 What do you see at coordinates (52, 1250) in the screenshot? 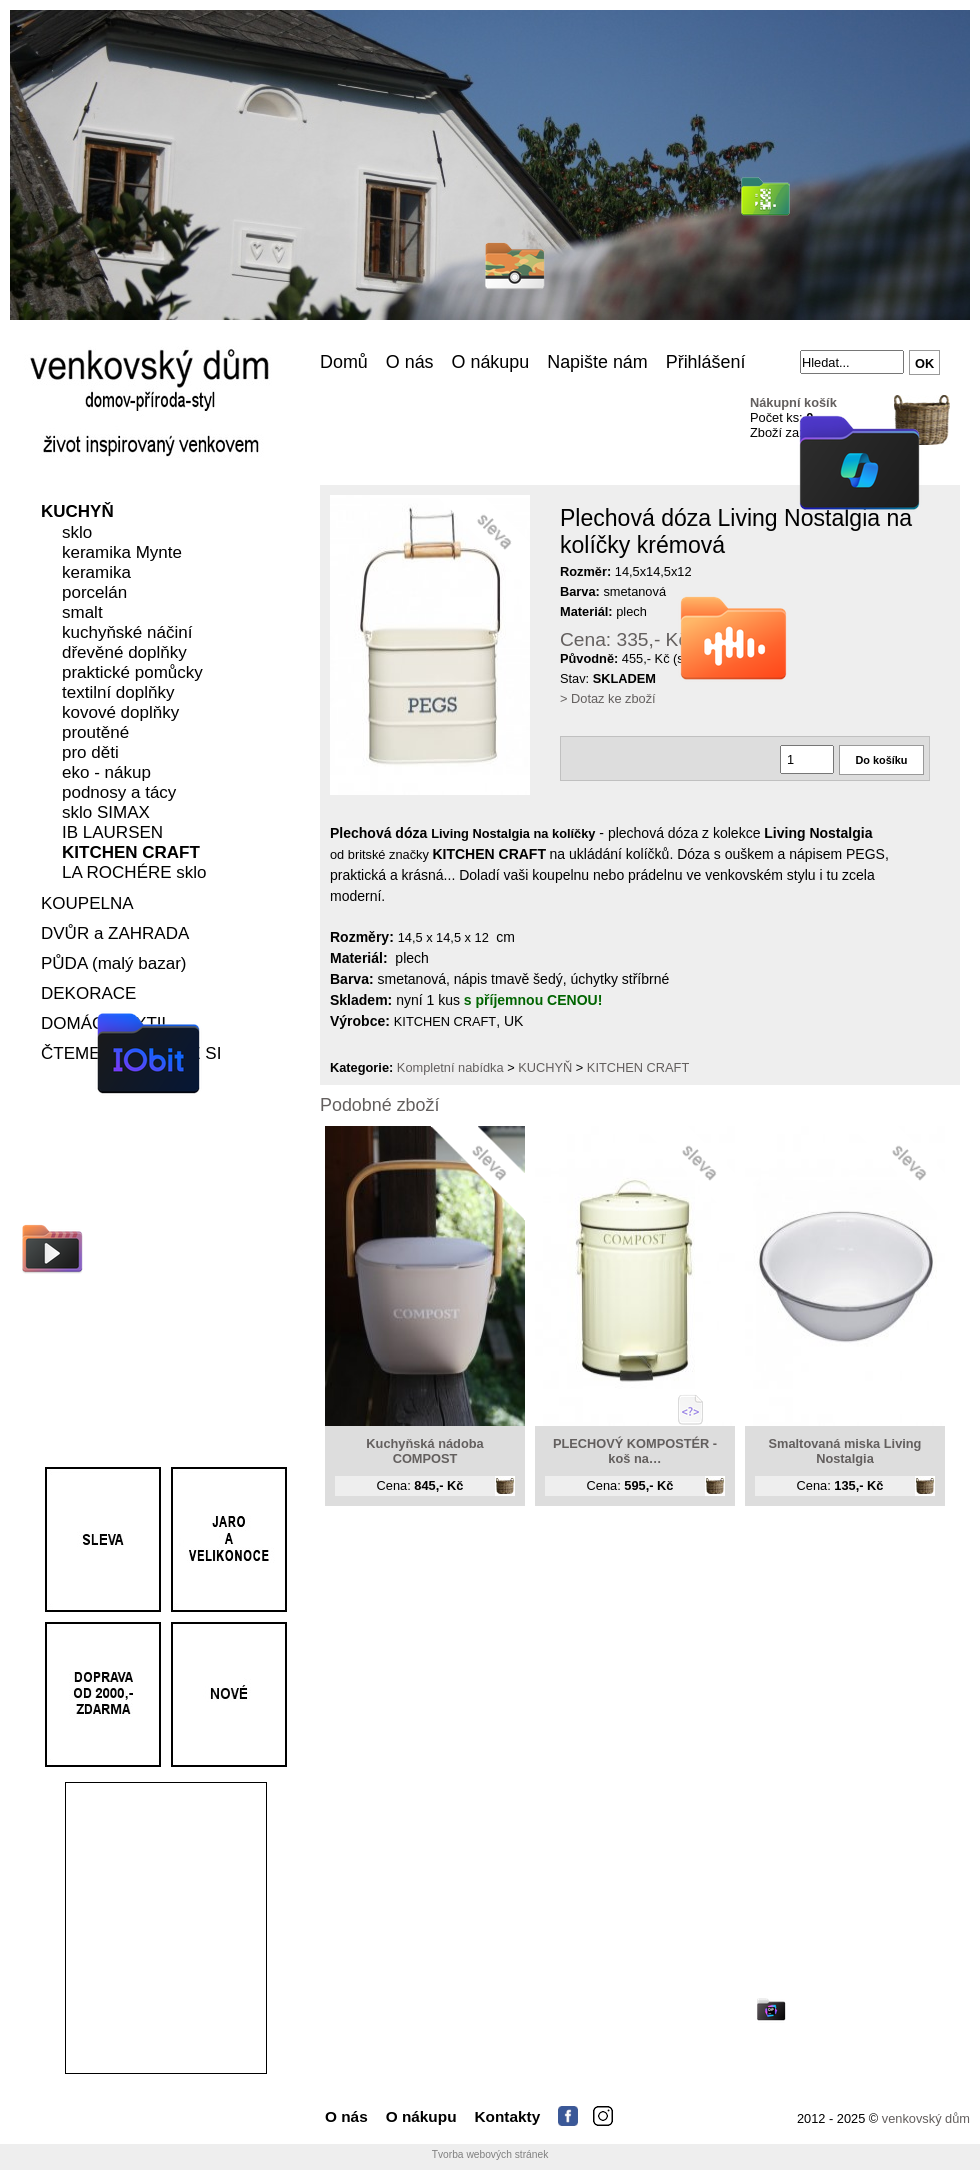
I see `open your movie files folder` at bounding box center [52, 1250].